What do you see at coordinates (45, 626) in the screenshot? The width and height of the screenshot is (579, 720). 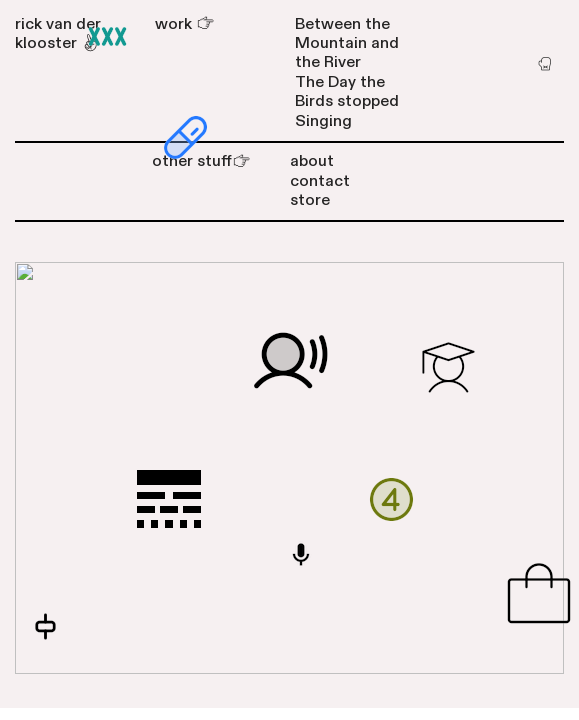 I see `align selected elements to center` at bounding box center [45, 626].